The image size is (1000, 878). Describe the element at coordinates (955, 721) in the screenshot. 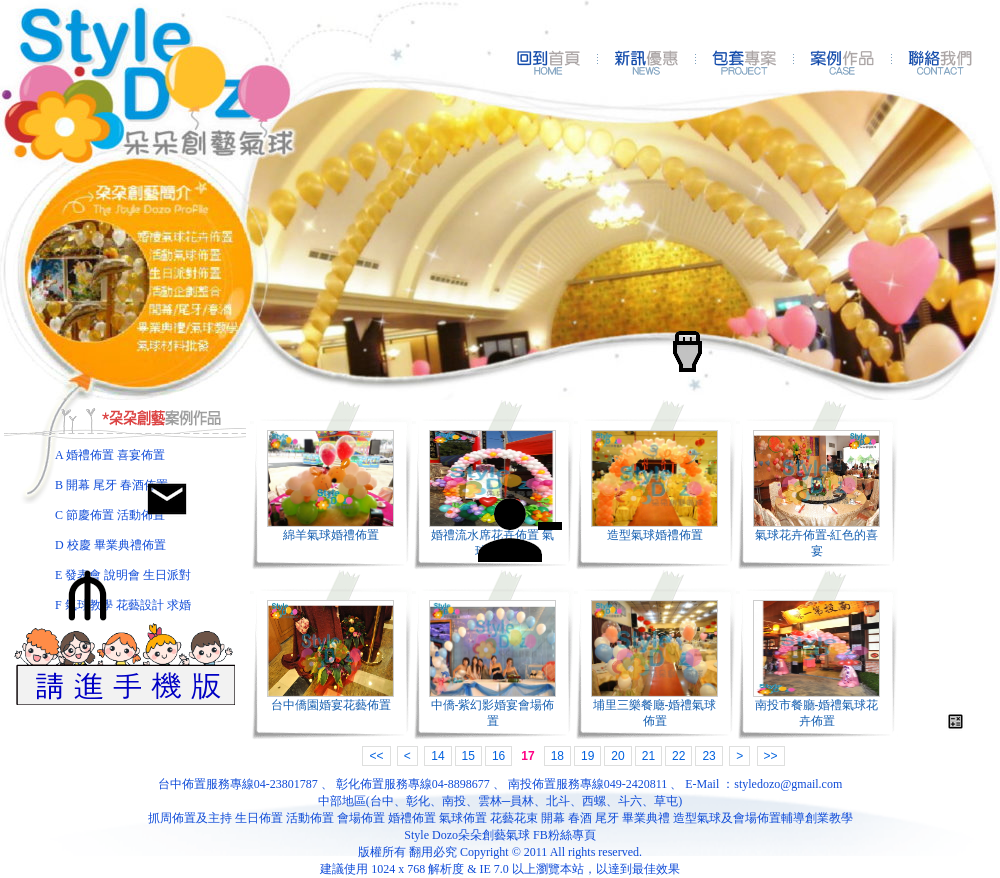

I see `open calculator tool` at that location.